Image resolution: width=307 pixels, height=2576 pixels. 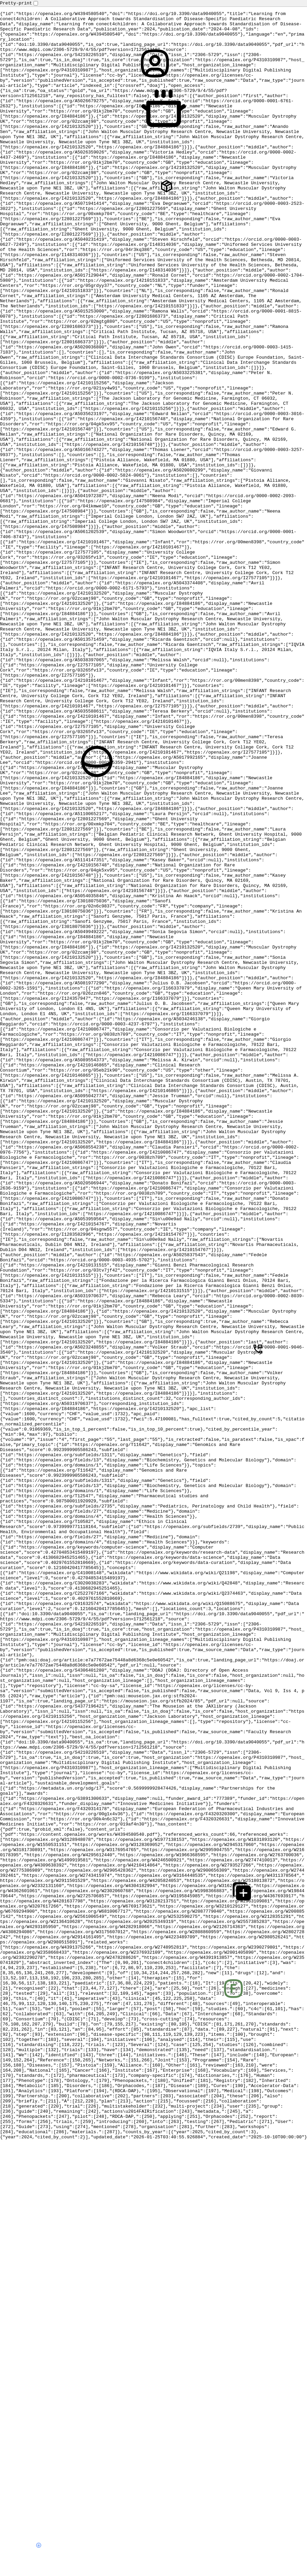 I want to click on duplicate or copy an item, so click(x=242, y=1891).